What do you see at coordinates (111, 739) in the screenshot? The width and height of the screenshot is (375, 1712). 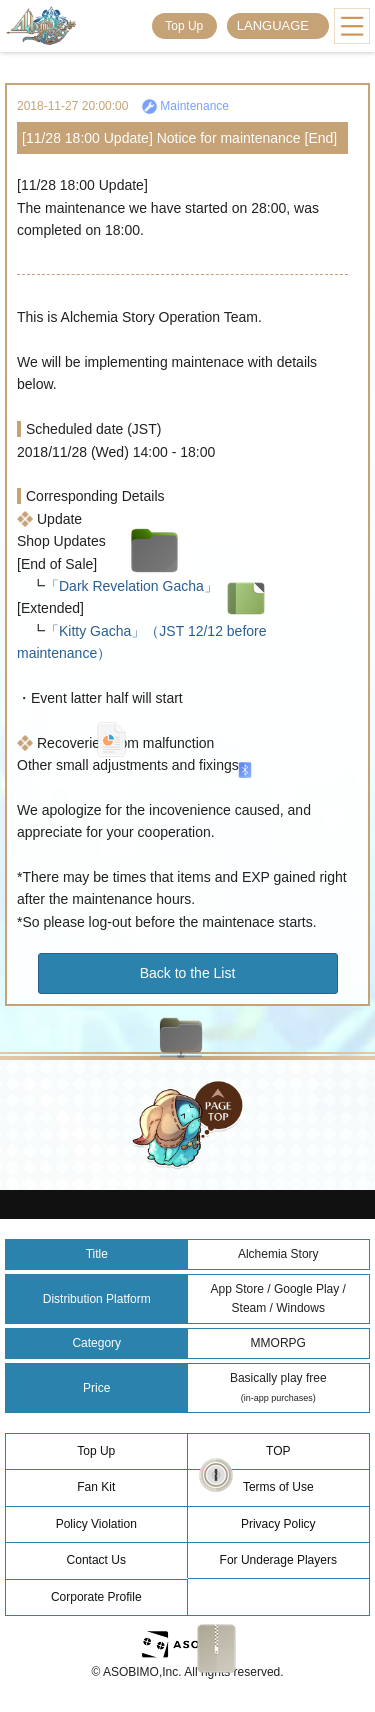 I see `open a presentation file` at bounding box center [111, 739].